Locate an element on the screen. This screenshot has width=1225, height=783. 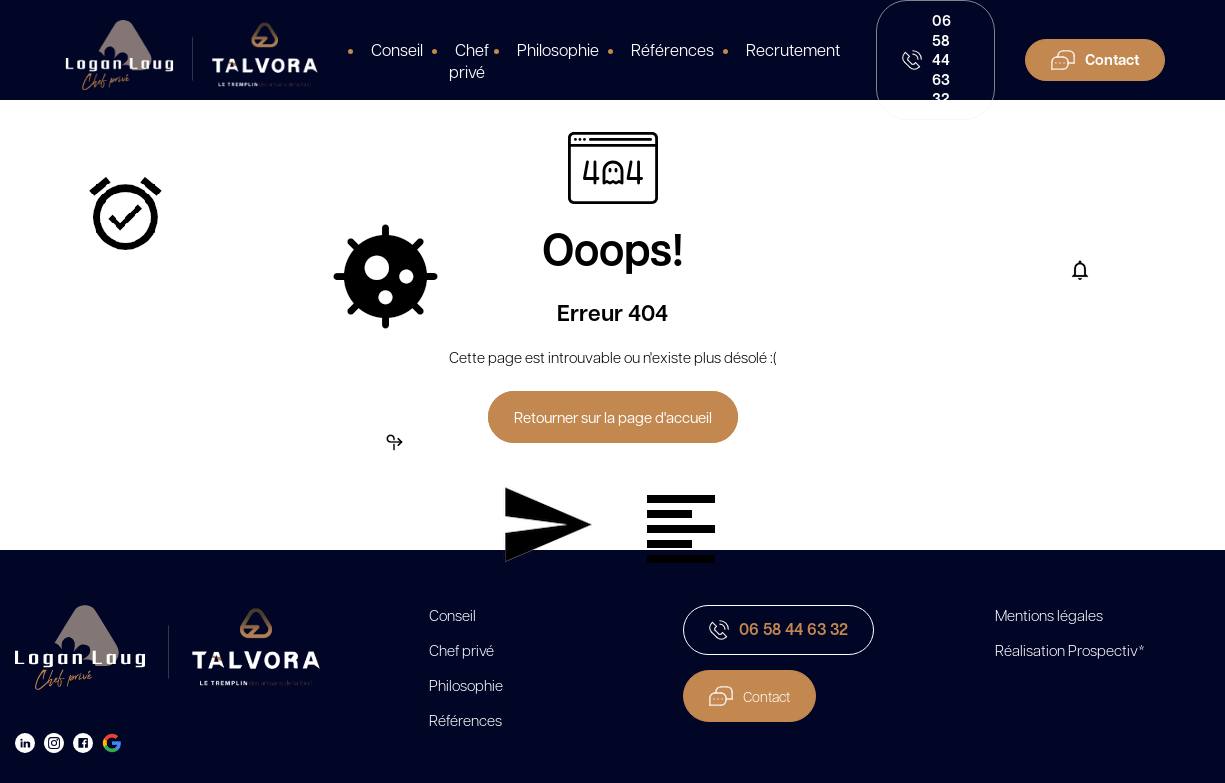
view your notifications is located at coordinates (1080, 270).